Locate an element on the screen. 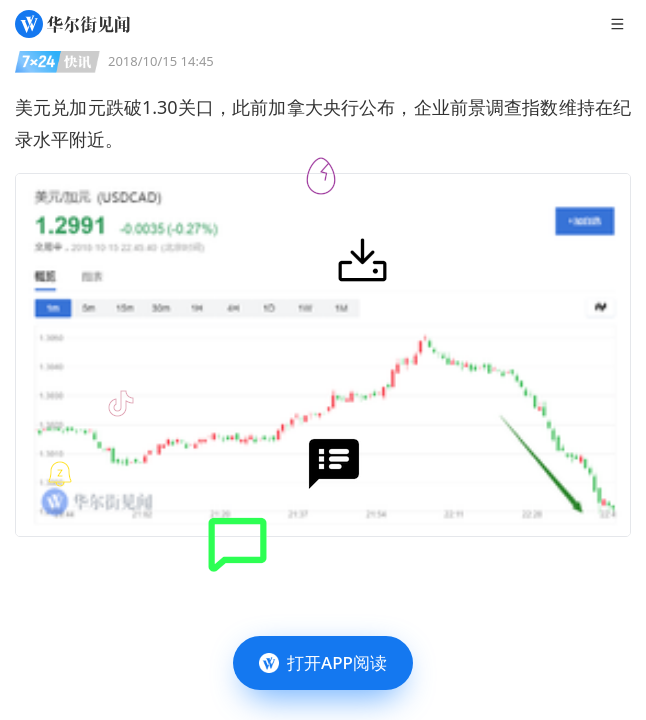 This screenshot has width=646, height=720. download a file to your device is located at coordinates (362, 262).